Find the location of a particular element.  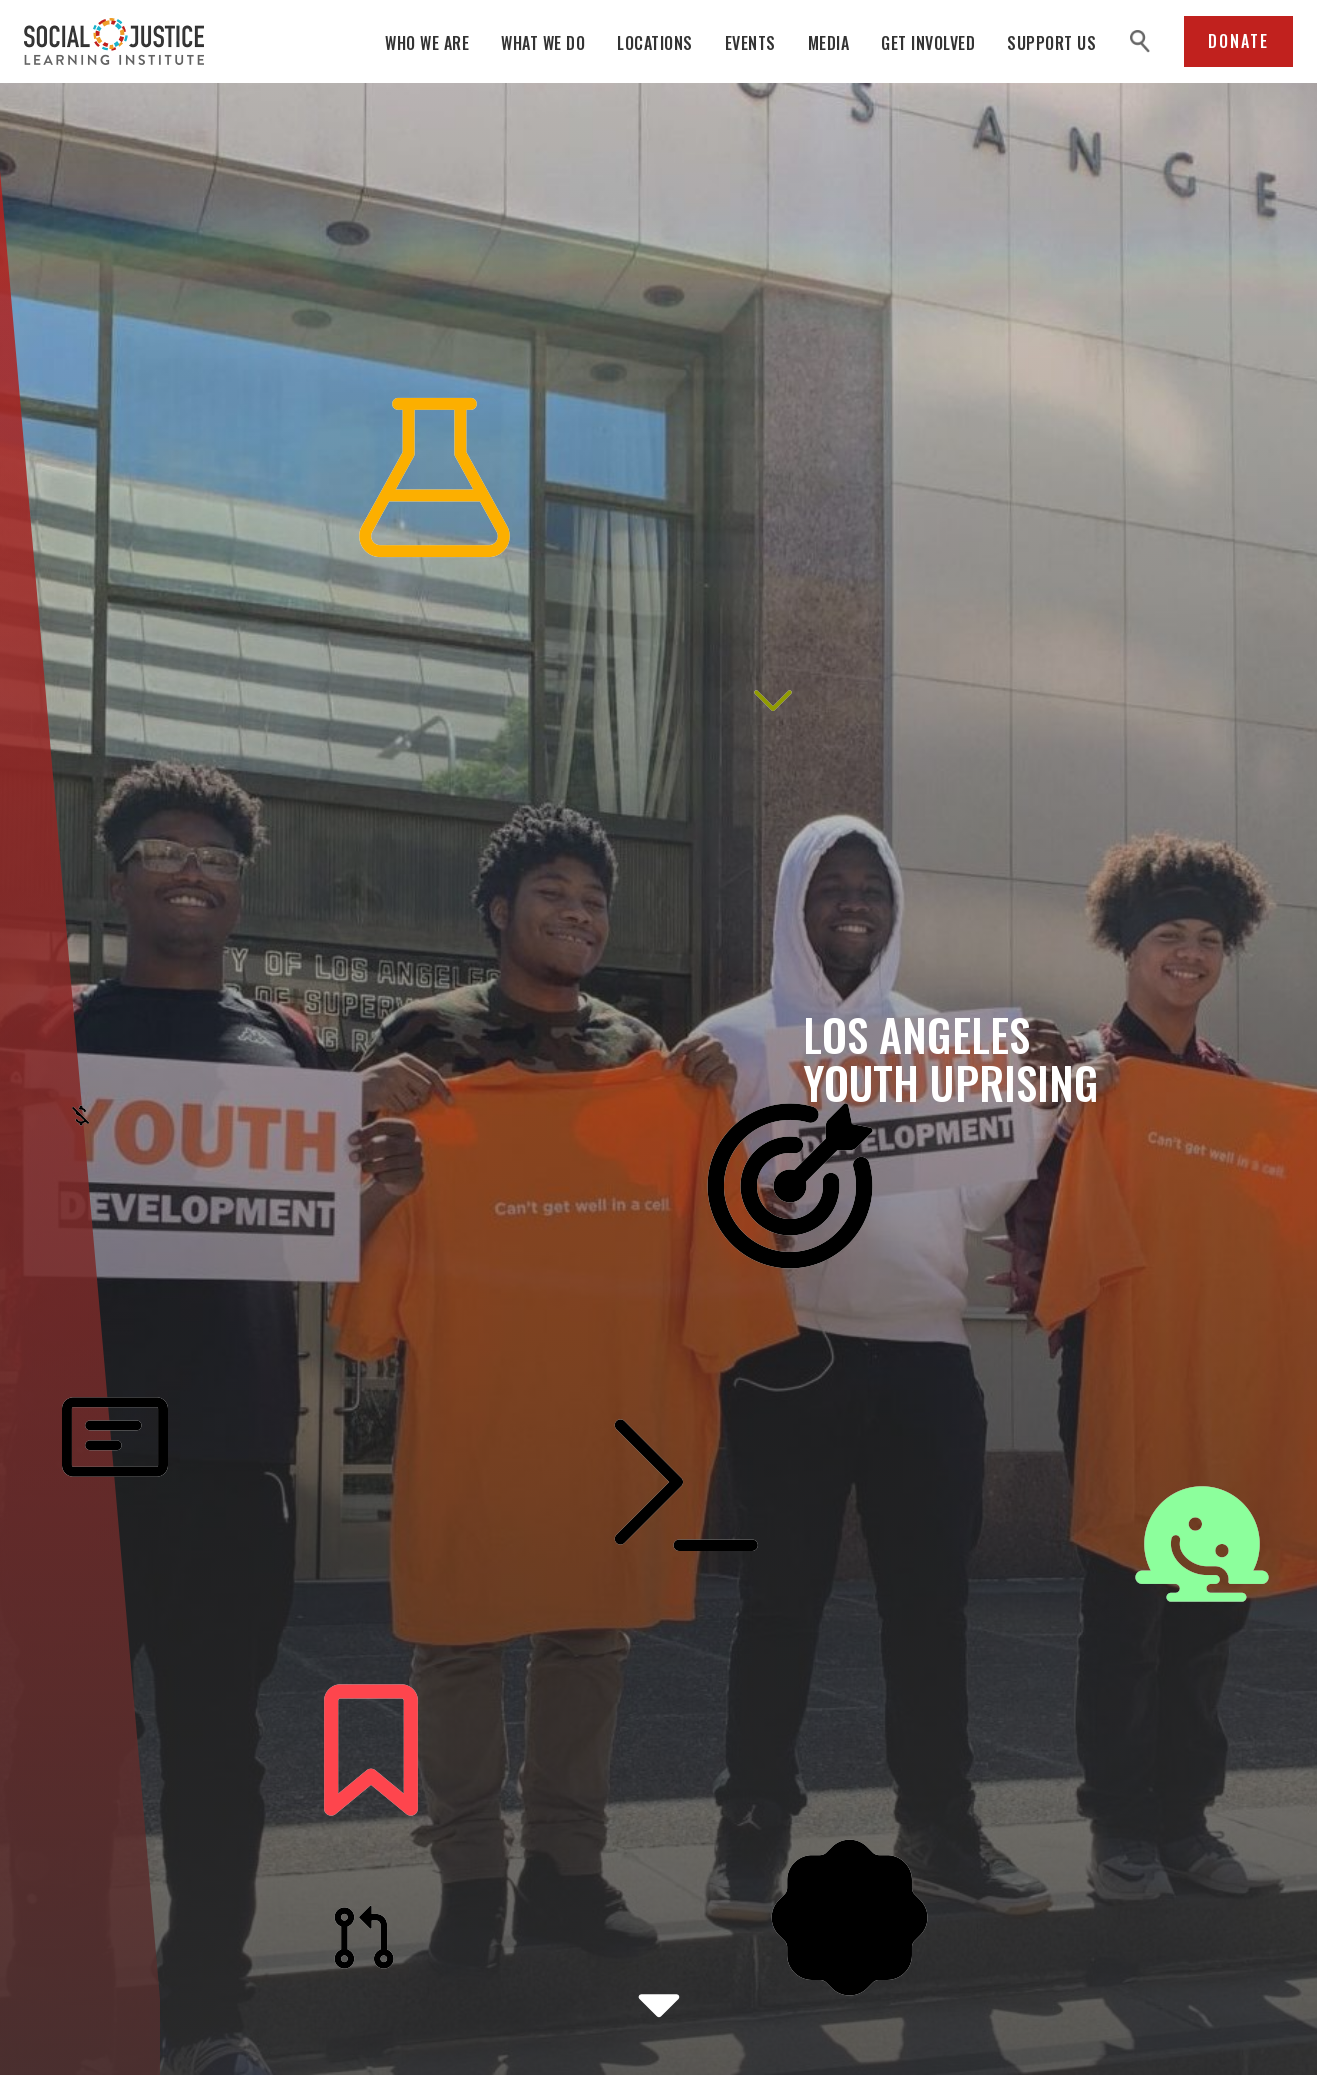

view project goals or milestones is located at coordinates (790, 1186).